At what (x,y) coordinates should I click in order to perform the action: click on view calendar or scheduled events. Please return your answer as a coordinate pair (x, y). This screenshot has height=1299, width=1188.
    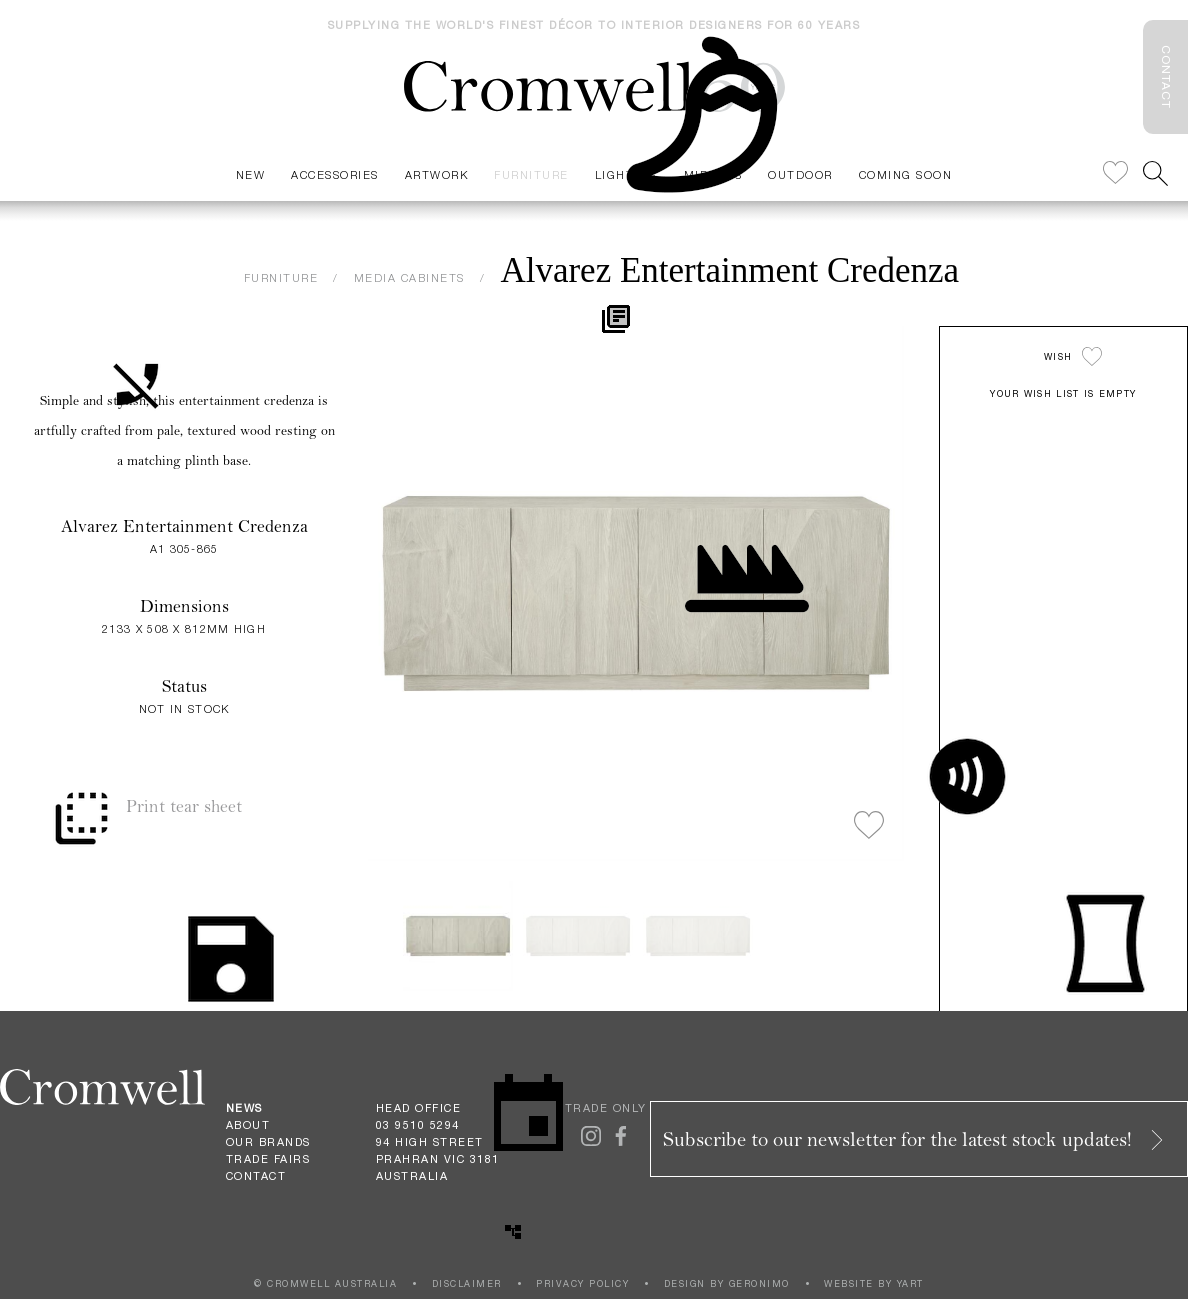
    Looking at the image, I should click on (528, 1112).